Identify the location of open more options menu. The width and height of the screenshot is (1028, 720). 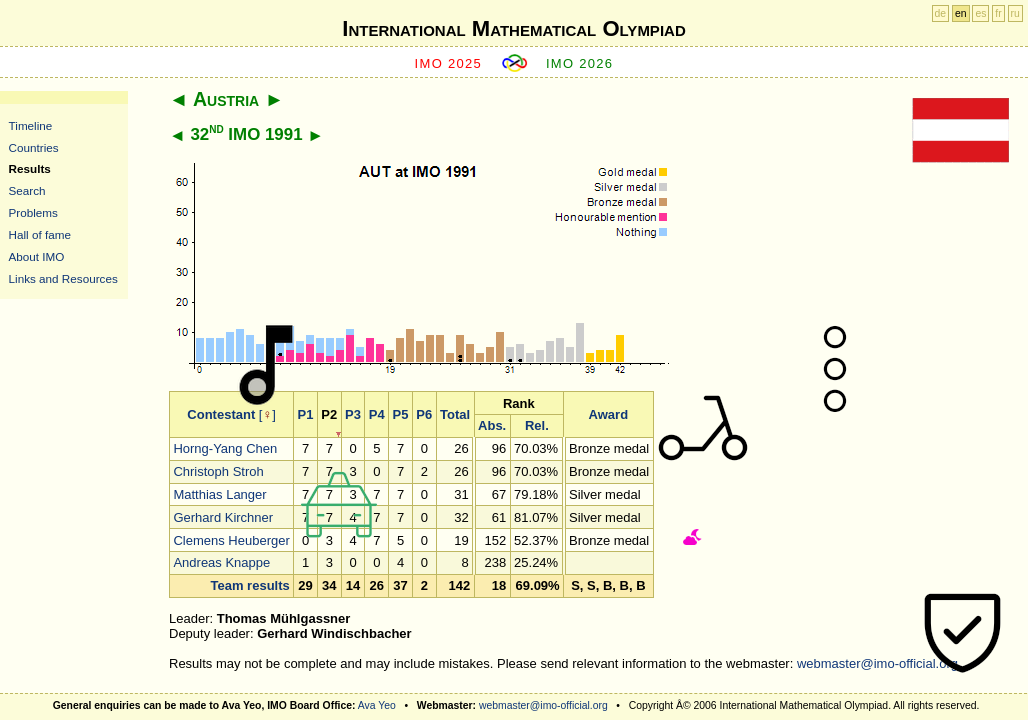
(835, 369).